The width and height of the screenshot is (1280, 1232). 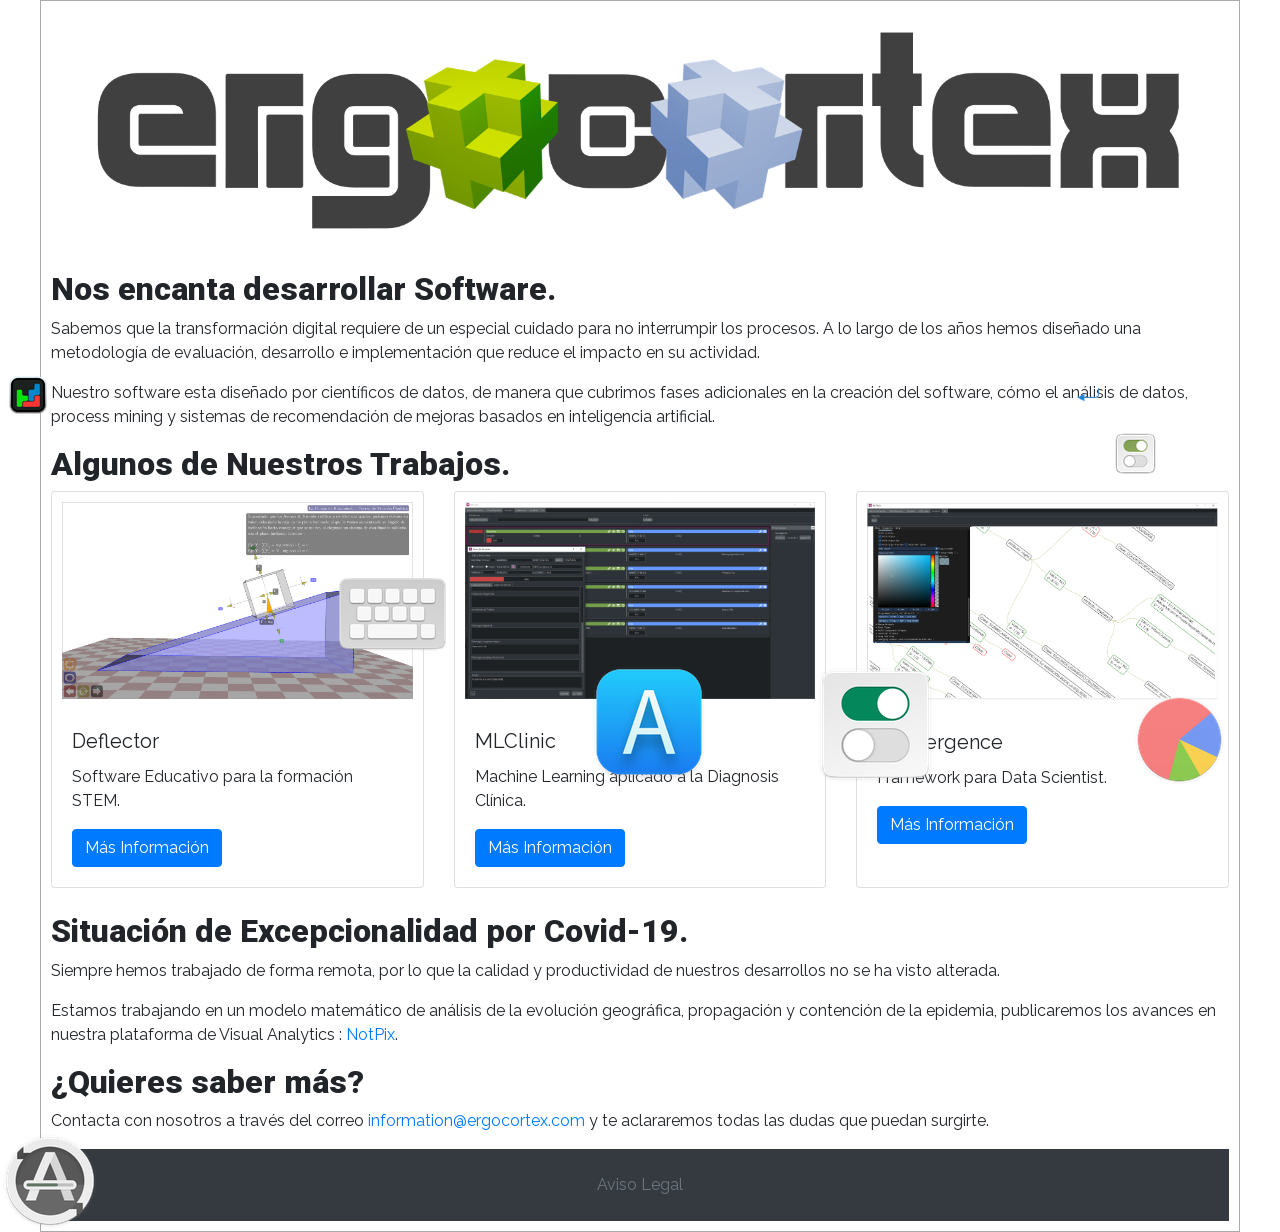 What do you see at coordinates (1088, 393) in the screenshot?
I see `reply to an email message` at bounding box center [1088, 393].